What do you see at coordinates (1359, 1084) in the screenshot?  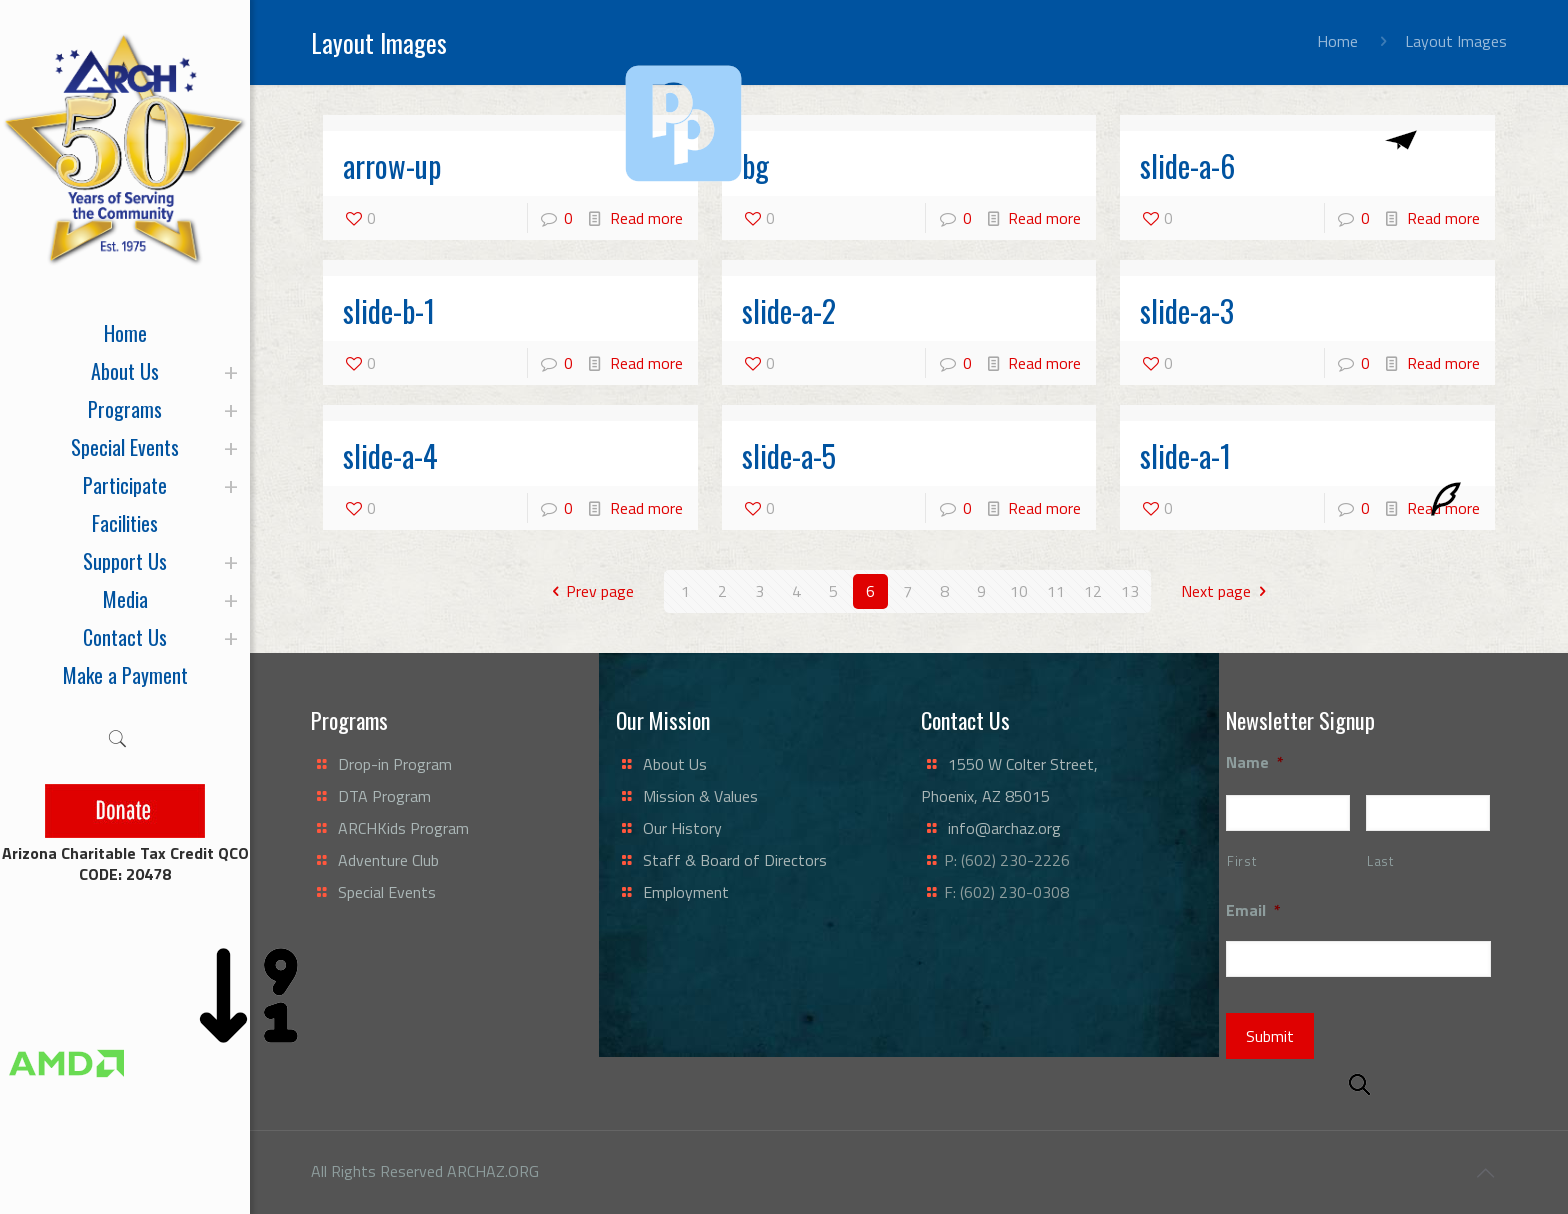 I see `search for content` at bounding box center [1359, 1084].